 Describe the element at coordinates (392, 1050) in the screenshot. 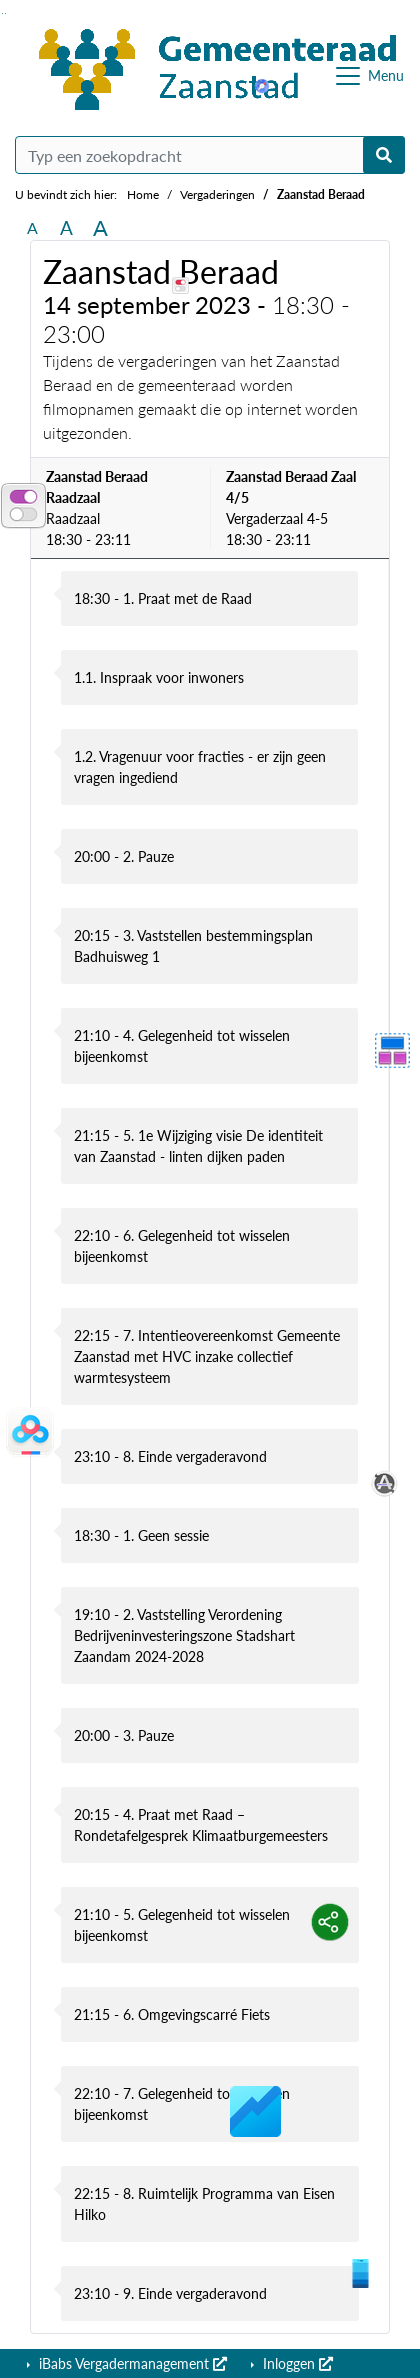

I see `select all items in the current view` at that location.